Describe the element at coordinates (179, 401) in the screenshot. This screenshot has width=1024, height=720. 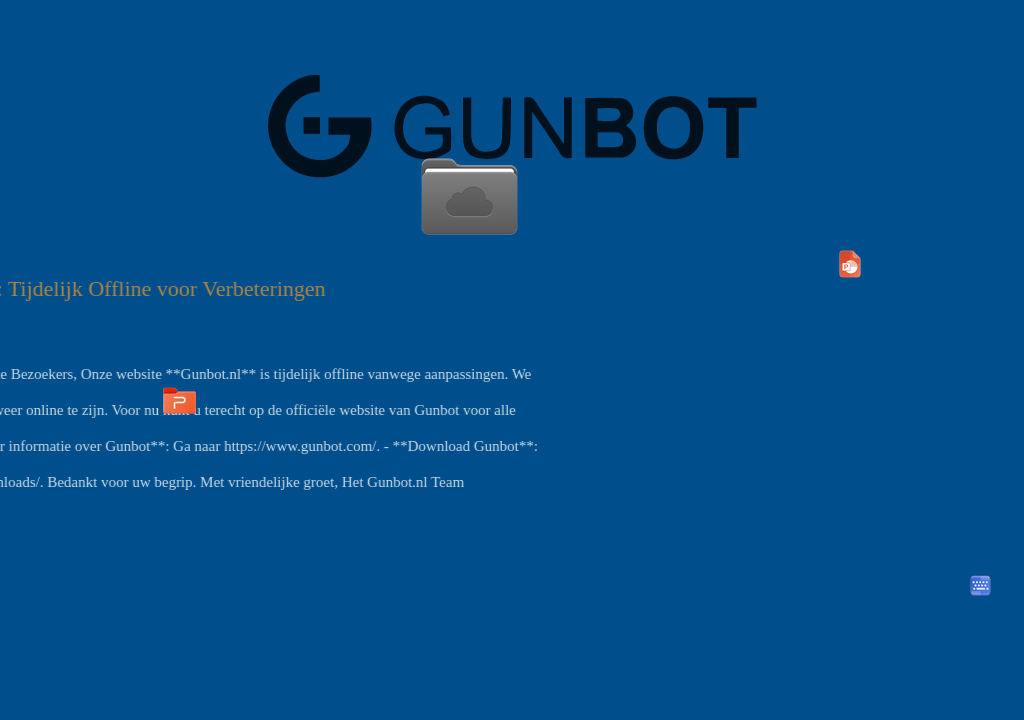
I see `open folder containing WPS presentation files` at that location.